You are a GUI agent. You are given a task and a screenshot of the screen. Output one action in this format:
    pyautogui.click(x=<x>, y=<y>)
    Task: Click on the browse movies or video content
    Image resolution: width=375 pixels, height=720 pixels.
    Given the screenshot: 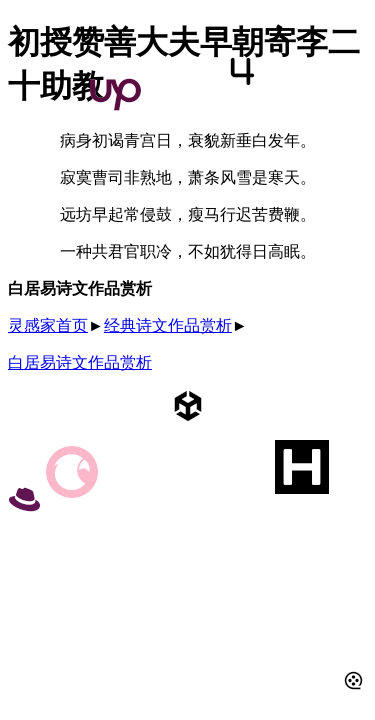 What is the action you would take?
    pyautogui.click(x=353, y=680)
    